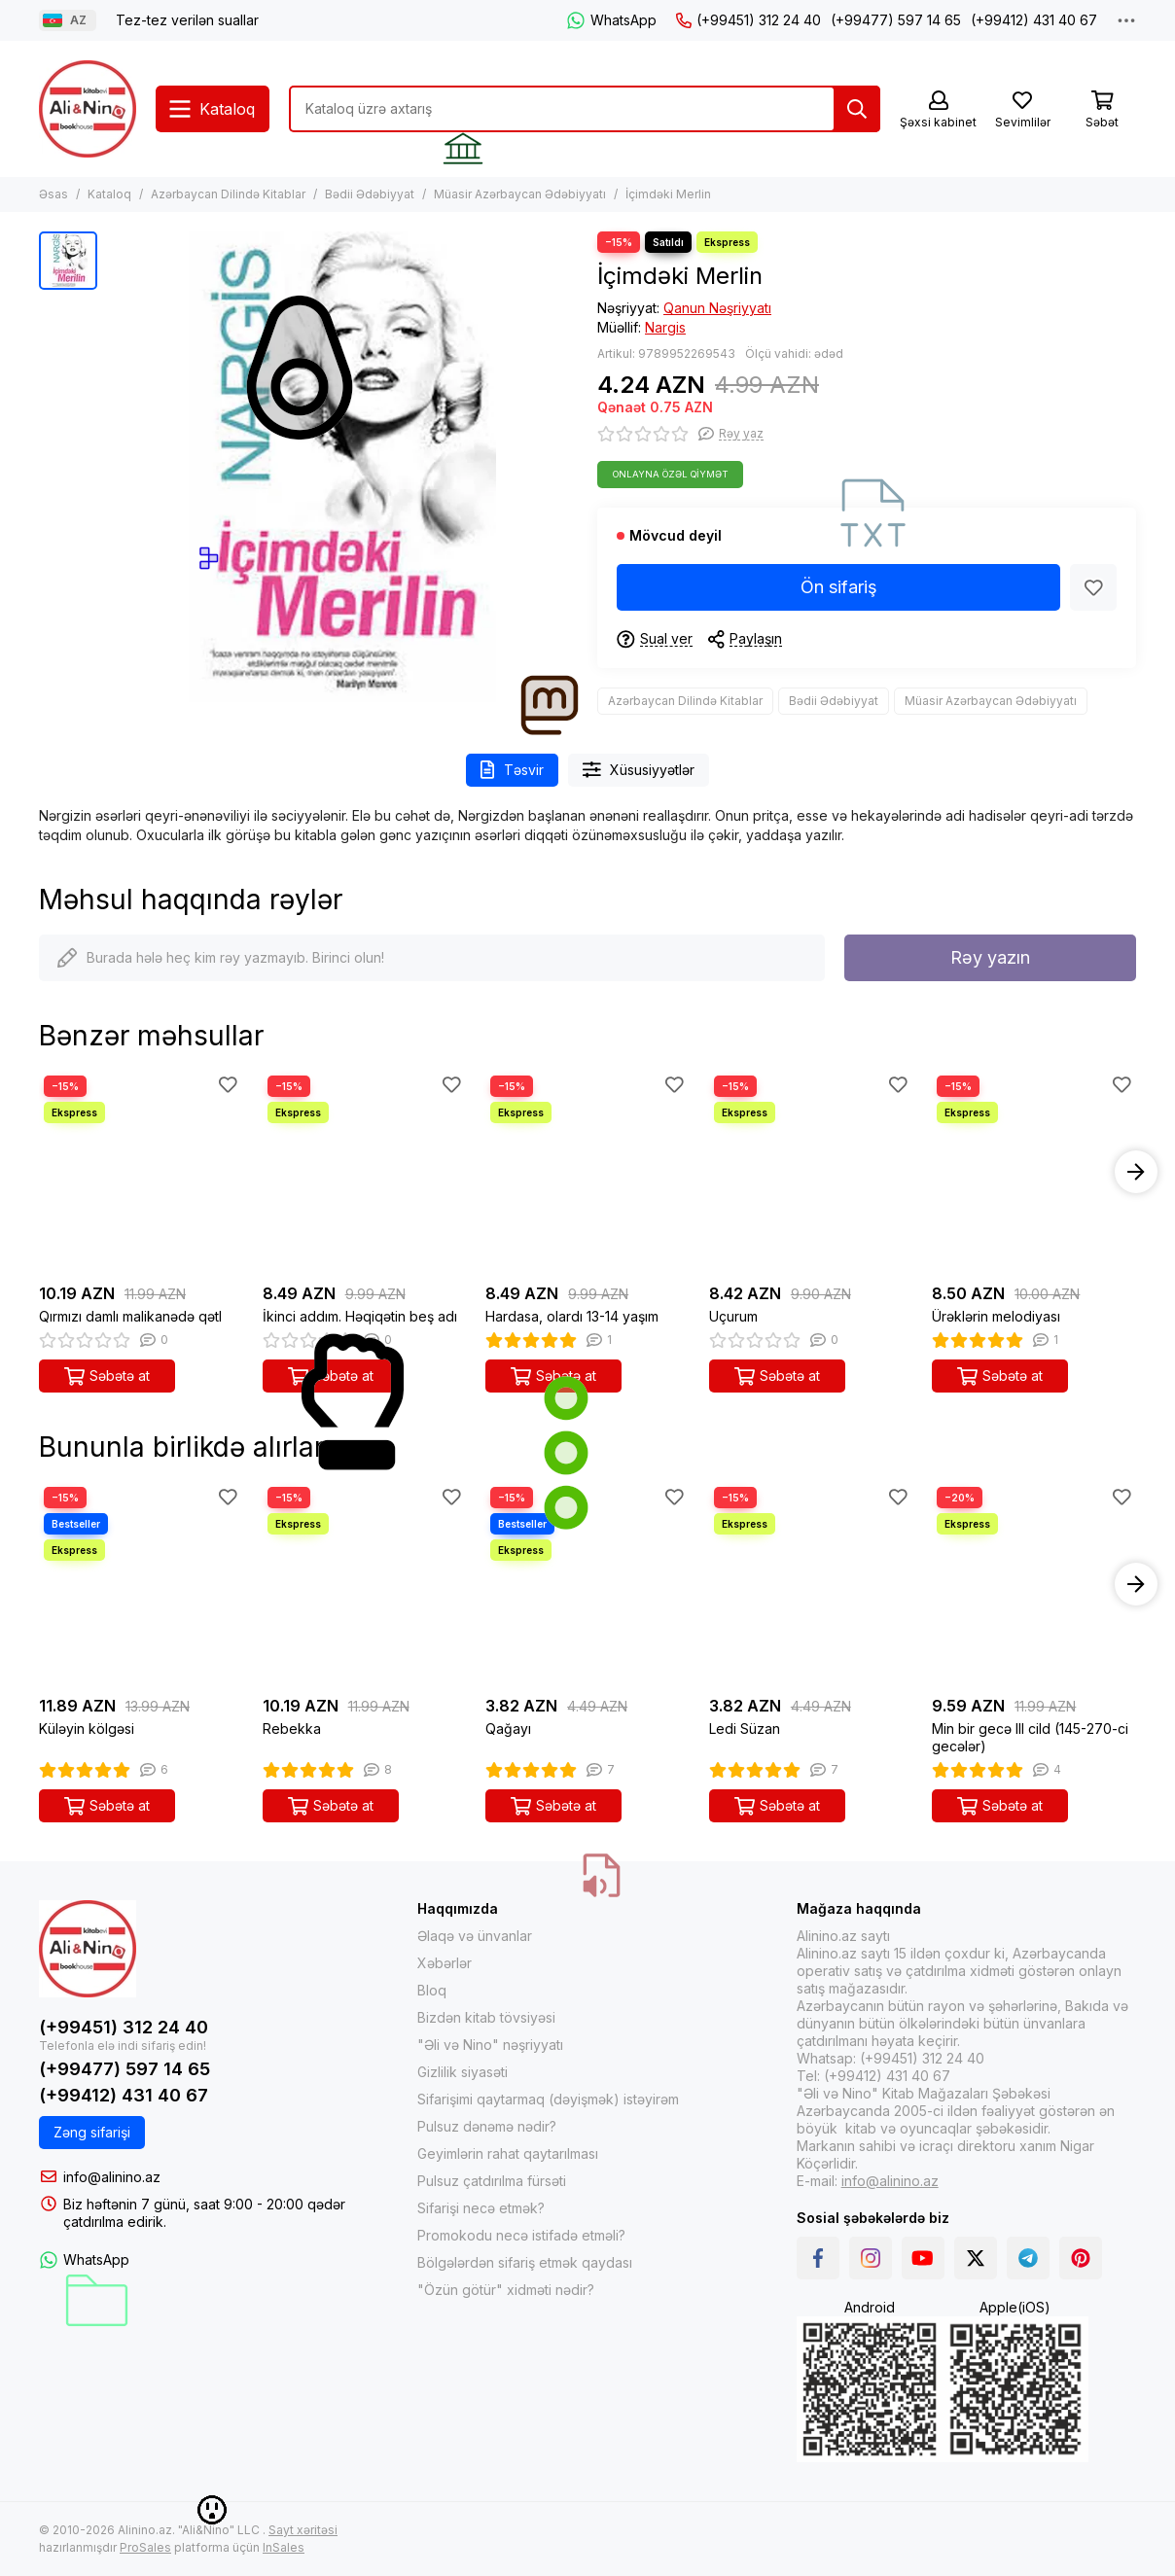 Image resolution: width=1175 pixels, height=2576 pixels. I want to click on open a text file, so click(872, 515).